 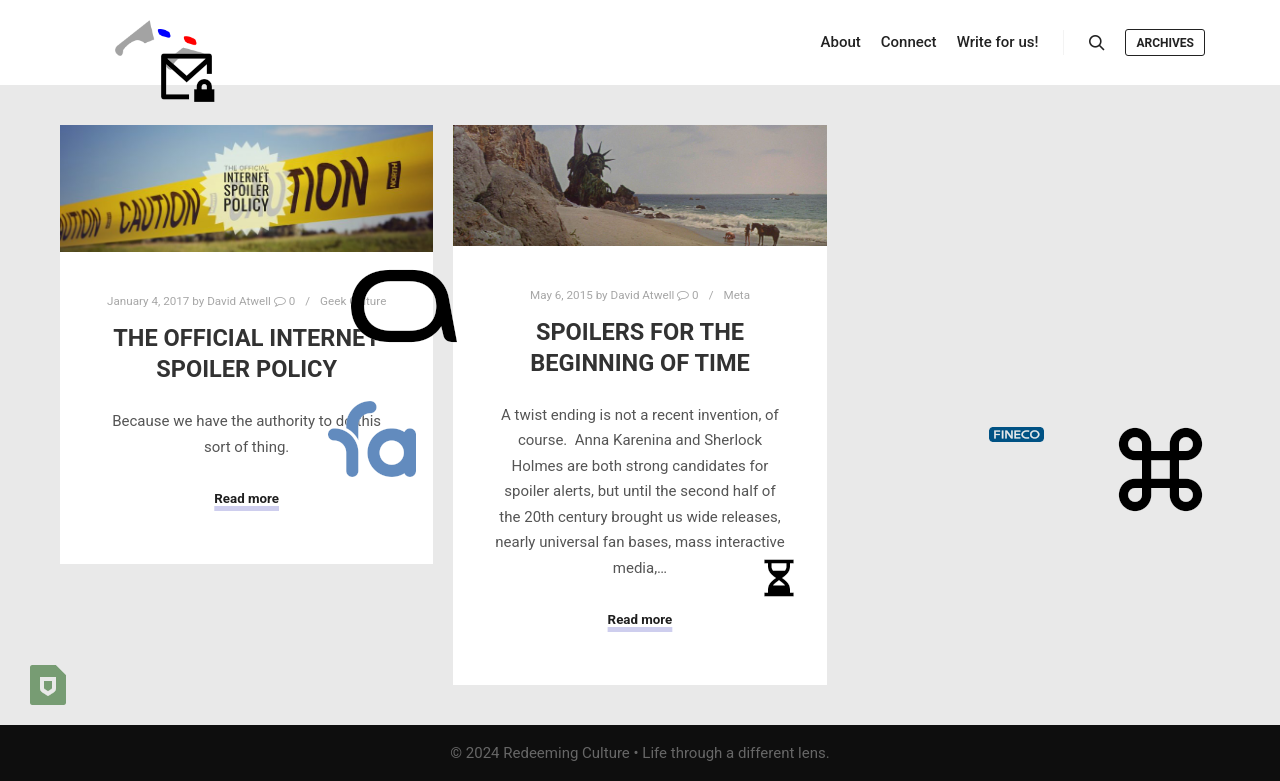 What do you see at coordinates (186, 76) in the screenshot?
I see `indicates encrypted or secure email` at bounding box center [186, 76].